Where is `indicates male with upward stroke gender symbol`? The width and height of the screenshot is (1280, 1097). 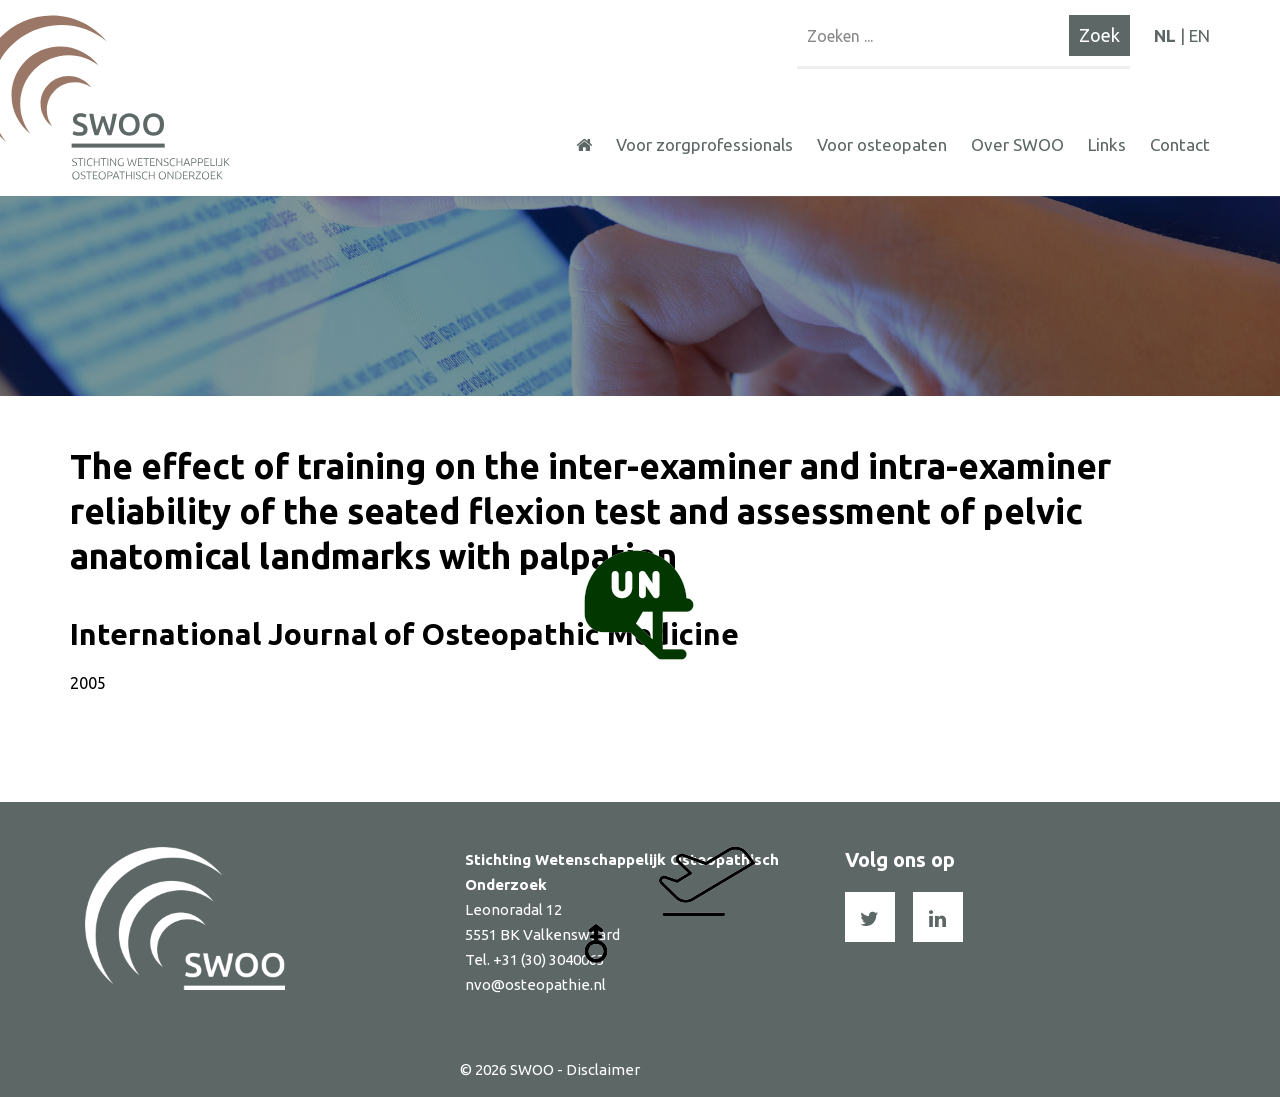
indicates male with upward stroke gender symbol is located at coordinates (596, 944).